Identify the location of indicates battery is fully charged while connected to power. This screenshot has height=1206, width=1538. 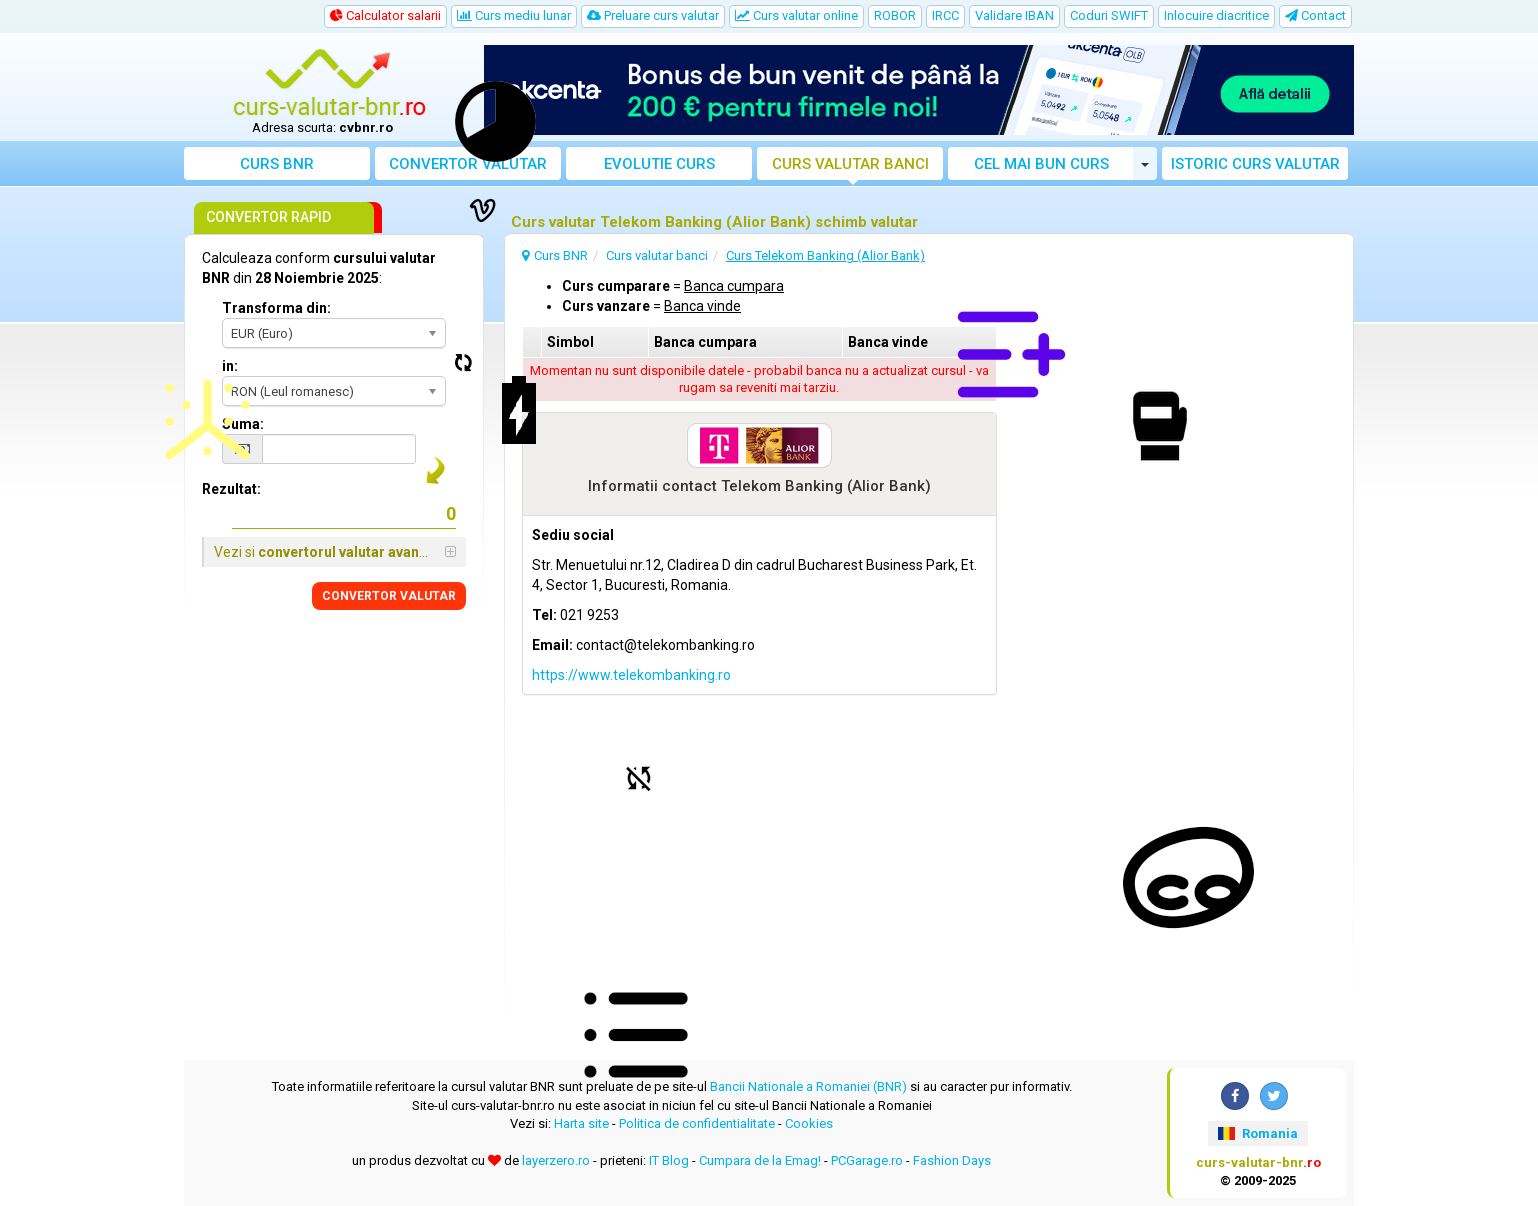
(519, 410).